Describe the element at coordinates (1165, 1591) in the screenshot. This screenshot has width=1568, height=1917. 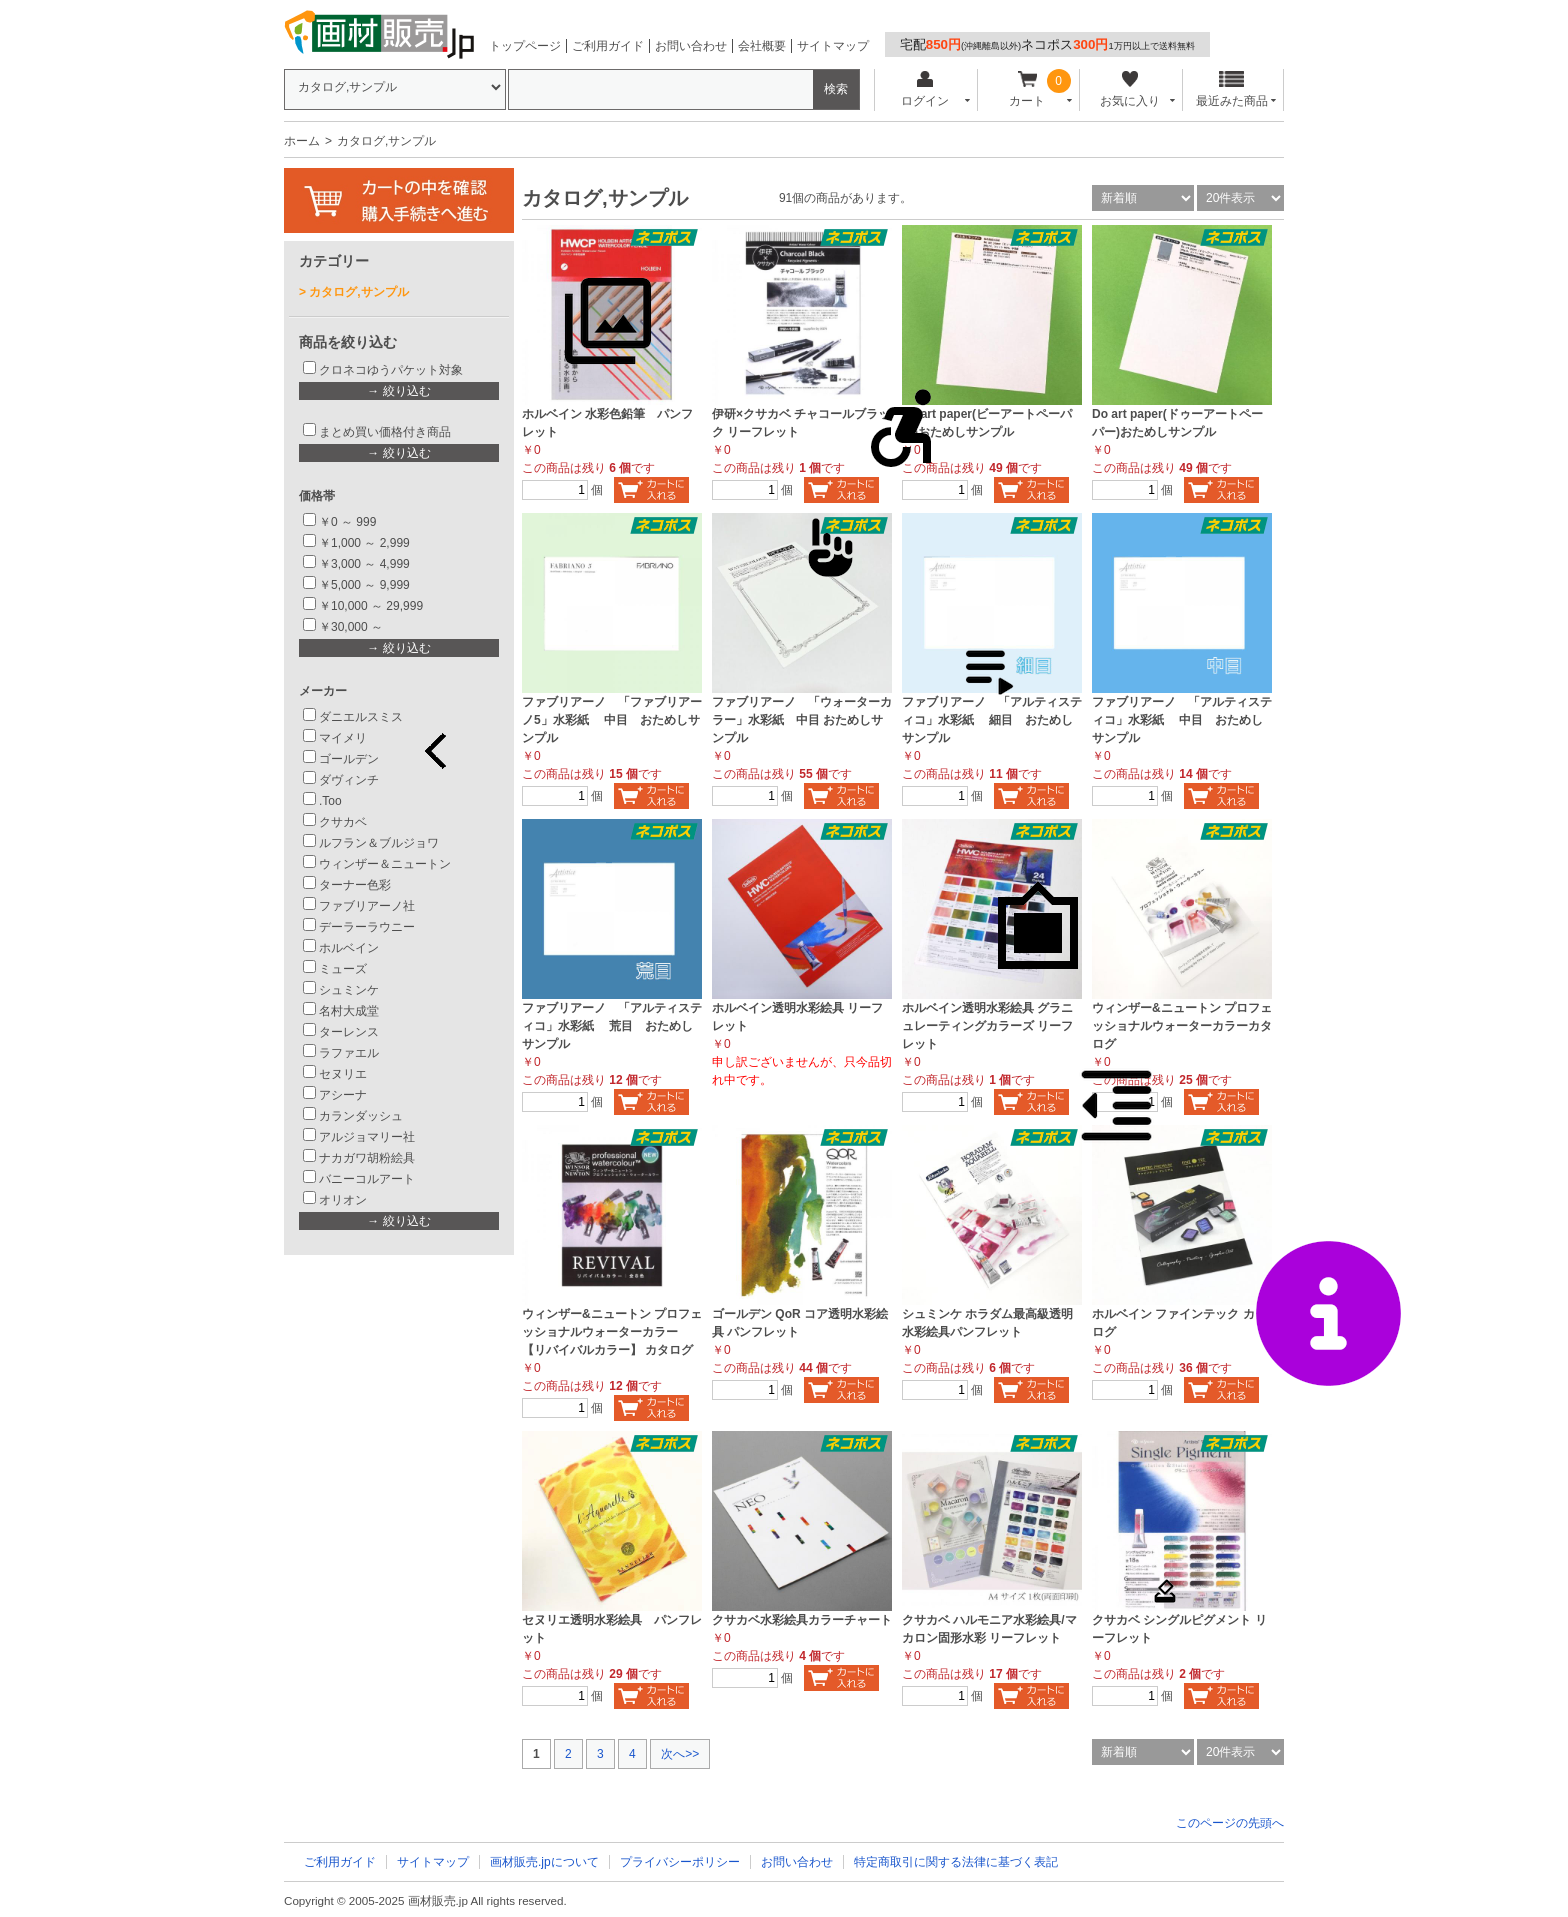
I see `cast your vote or submit a ballot` at that location.